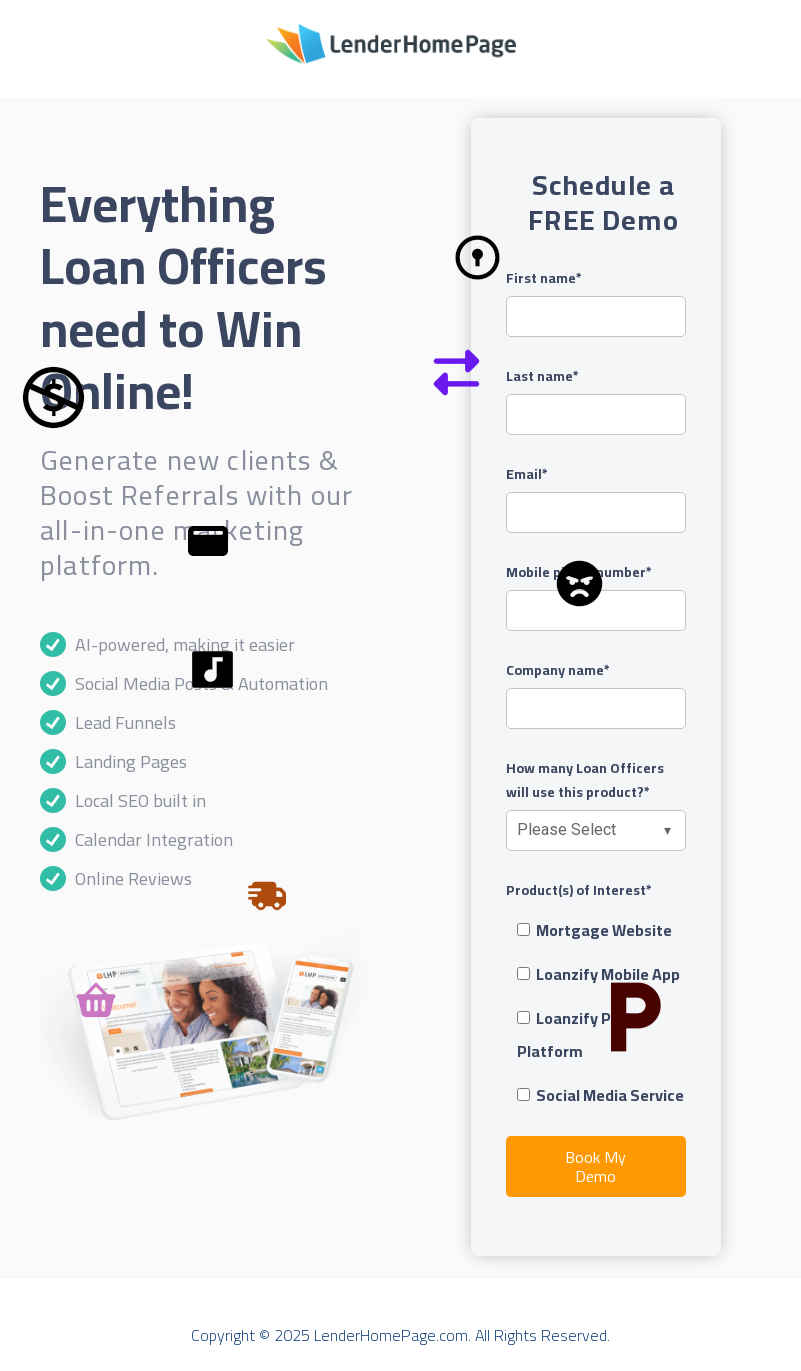 The width and height of the screenshot is (801, 1371). What do you see at coordinates (579, 583) in the screenshot?
I see `react to a message with anger` at bounding box center [579, 583].